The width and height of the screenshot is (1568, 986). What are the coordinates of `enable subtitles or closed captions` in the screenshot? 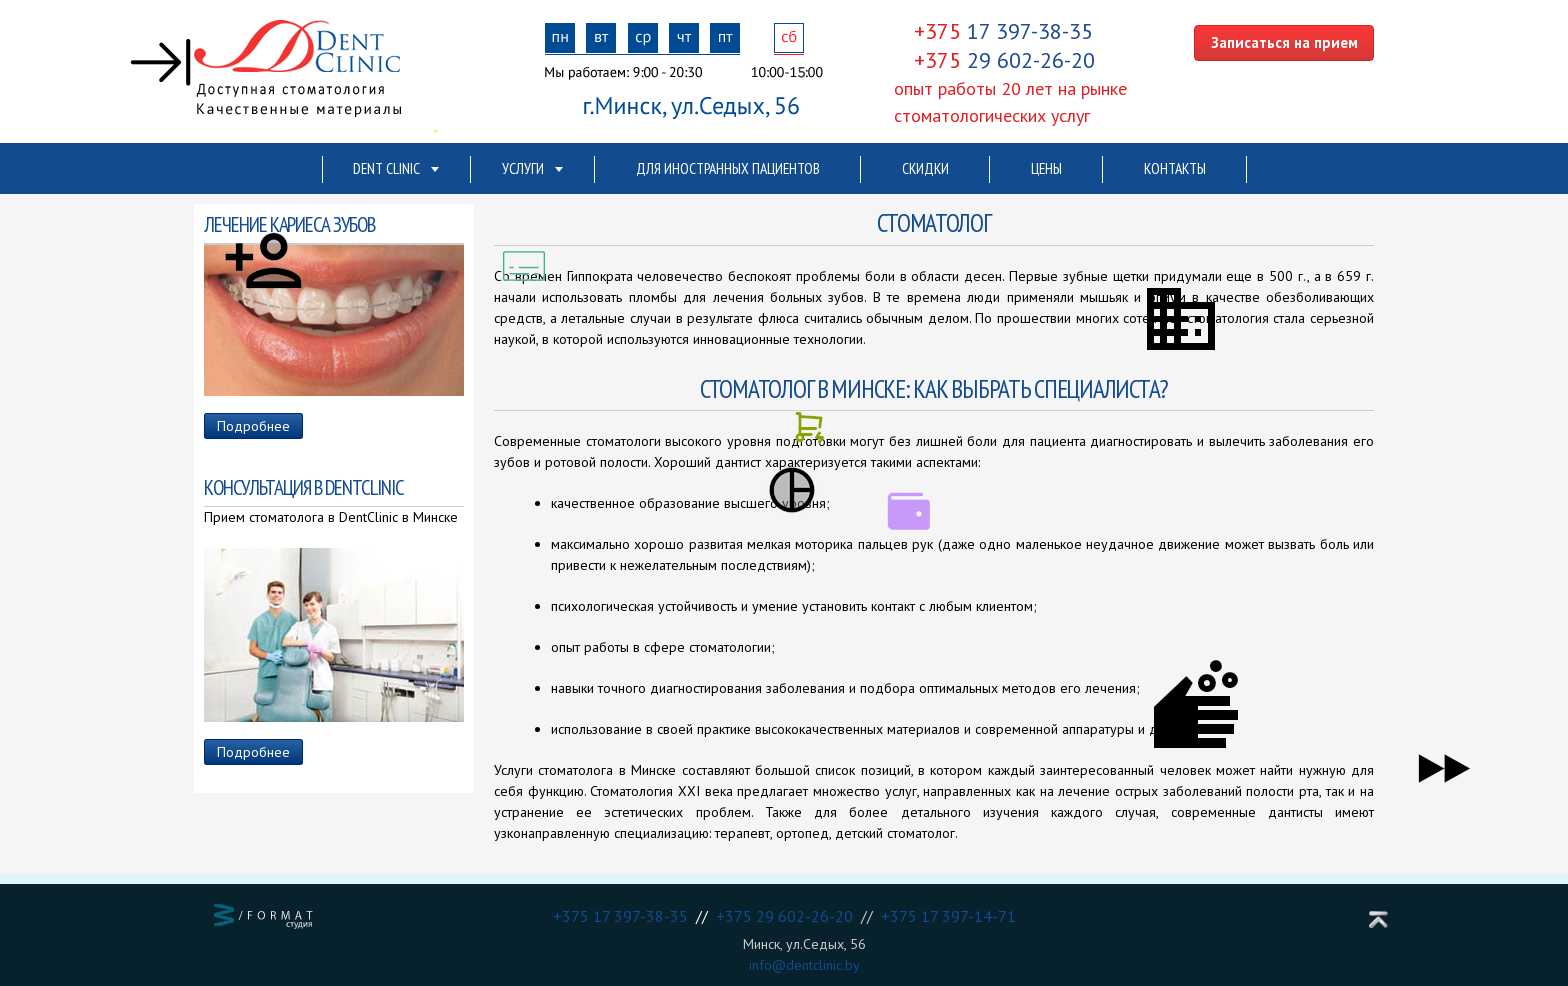 It's located at (524, 266).